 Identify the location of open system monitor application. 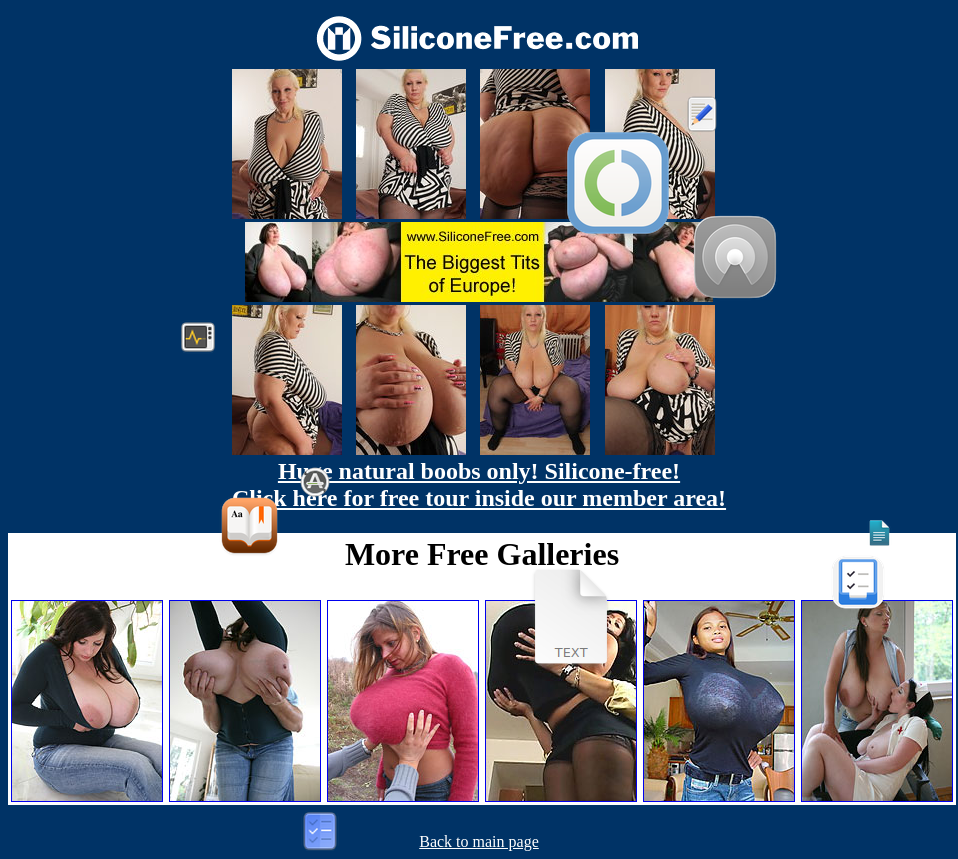
(198, 337).